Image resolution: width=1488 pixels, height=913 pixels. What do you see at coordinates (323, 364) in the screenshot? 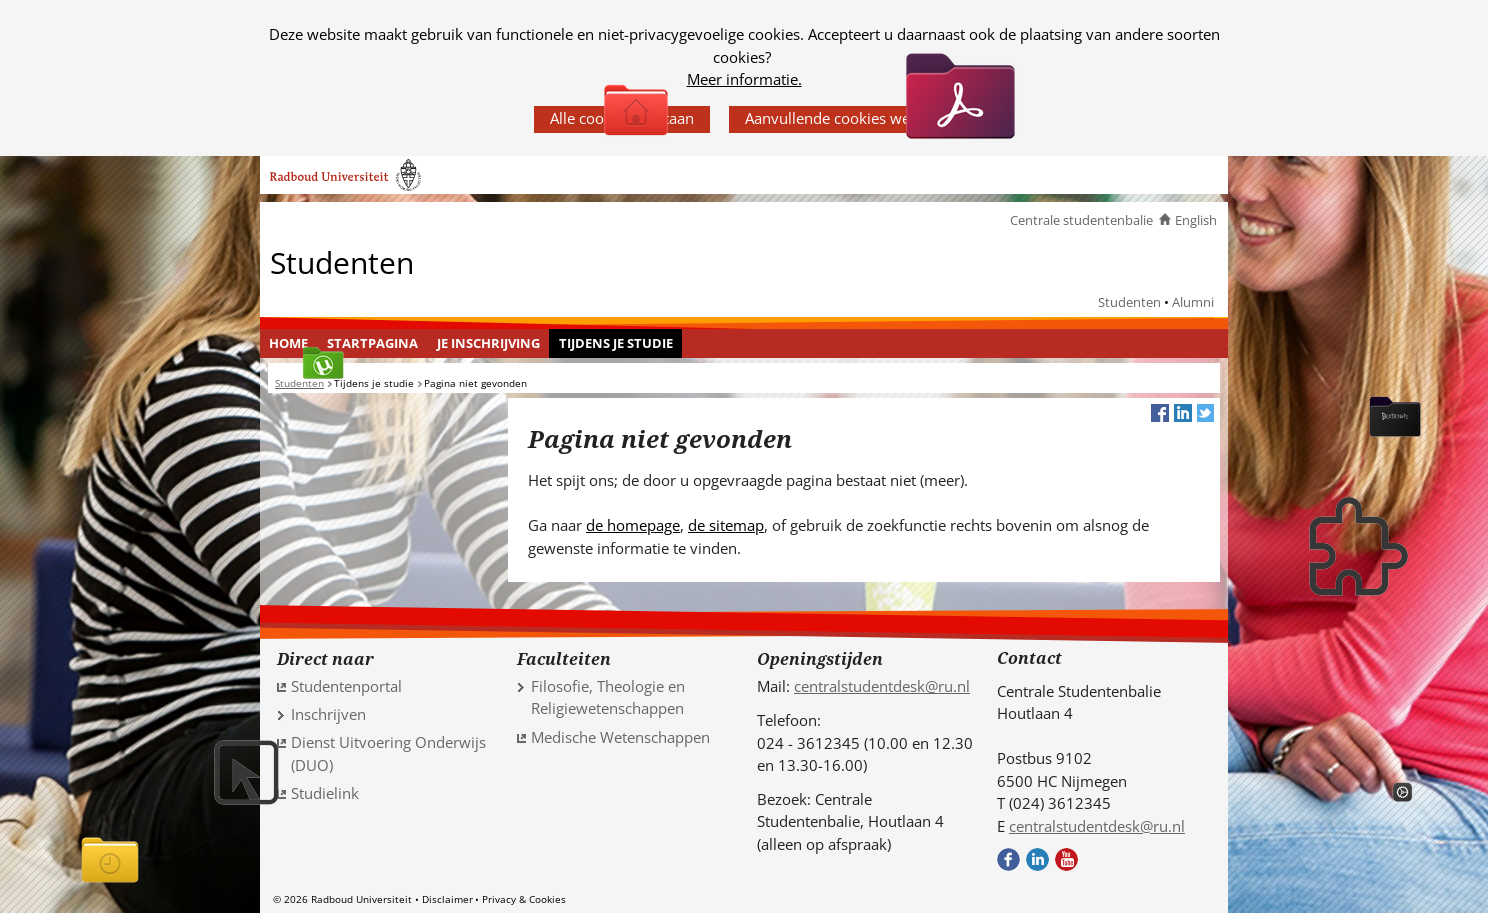
I see `folder containing uTorrent downloads` at bounding box center [323, 364].